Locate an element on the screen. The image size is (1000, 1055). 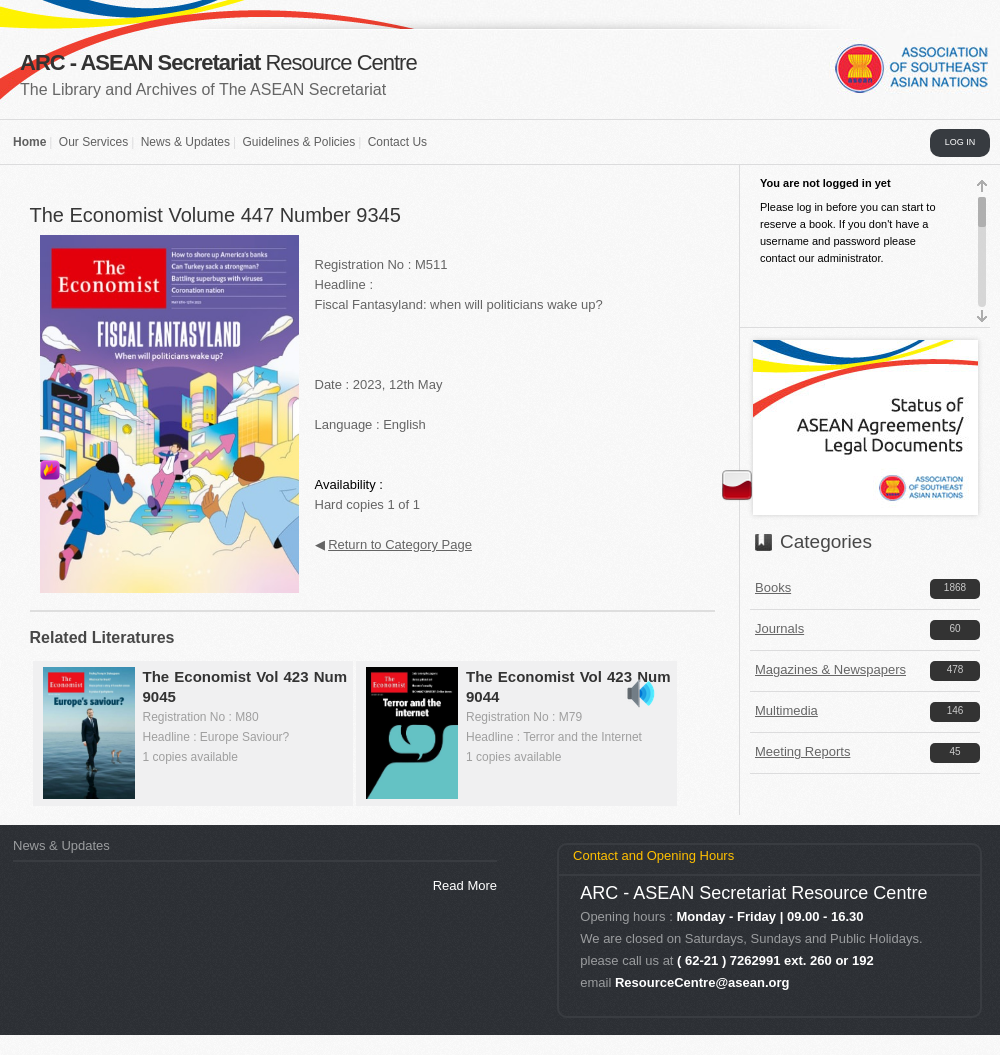
open flameshot screenshot tool is located at coordinates (50, 470).